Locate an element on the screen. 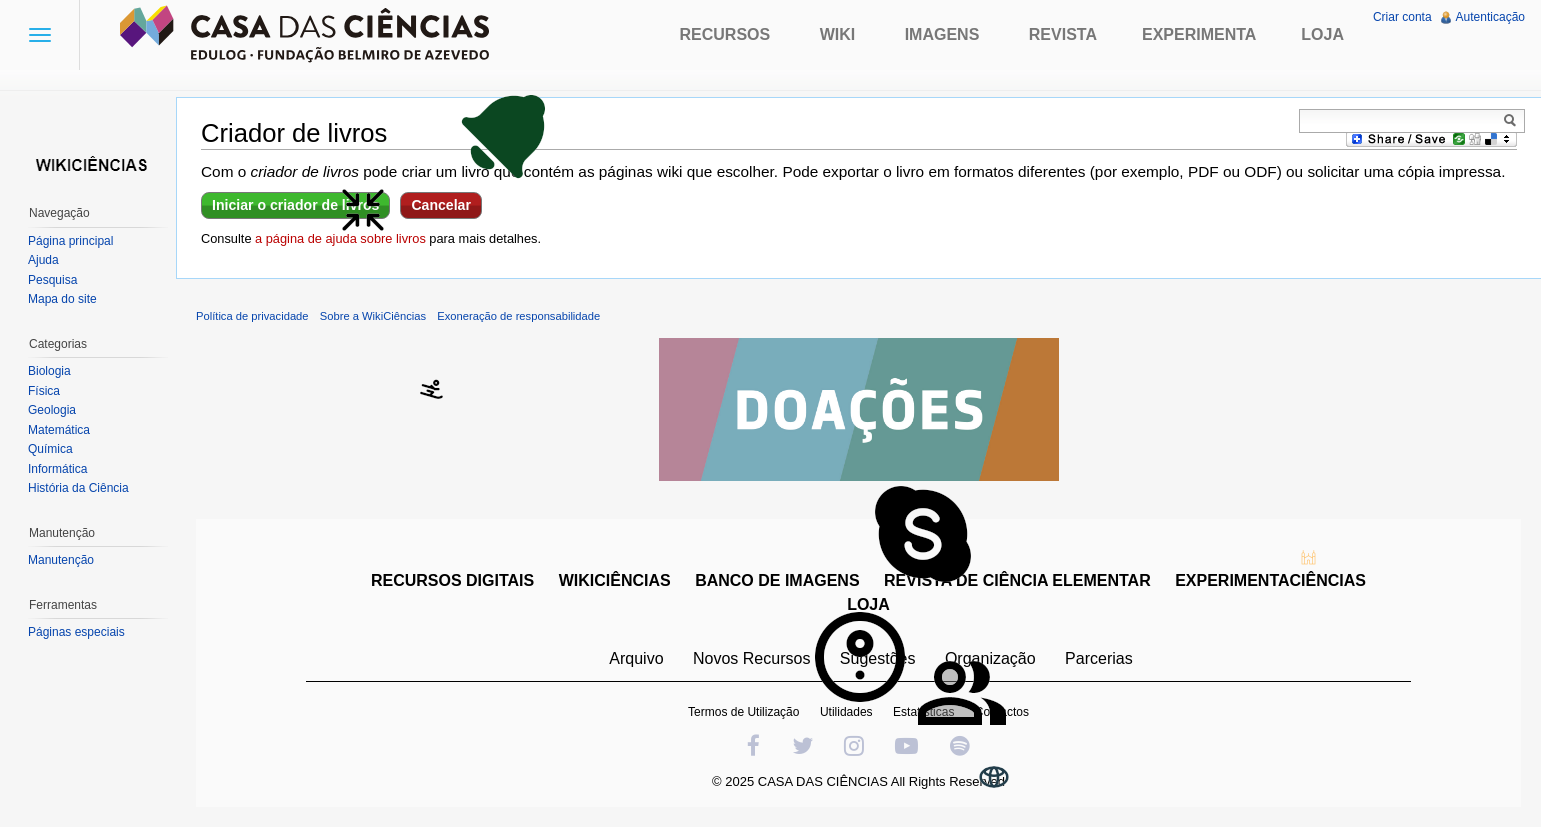 The width and height of the screenshot is (1541, 827). open skype is located at coordinates (923, 534).